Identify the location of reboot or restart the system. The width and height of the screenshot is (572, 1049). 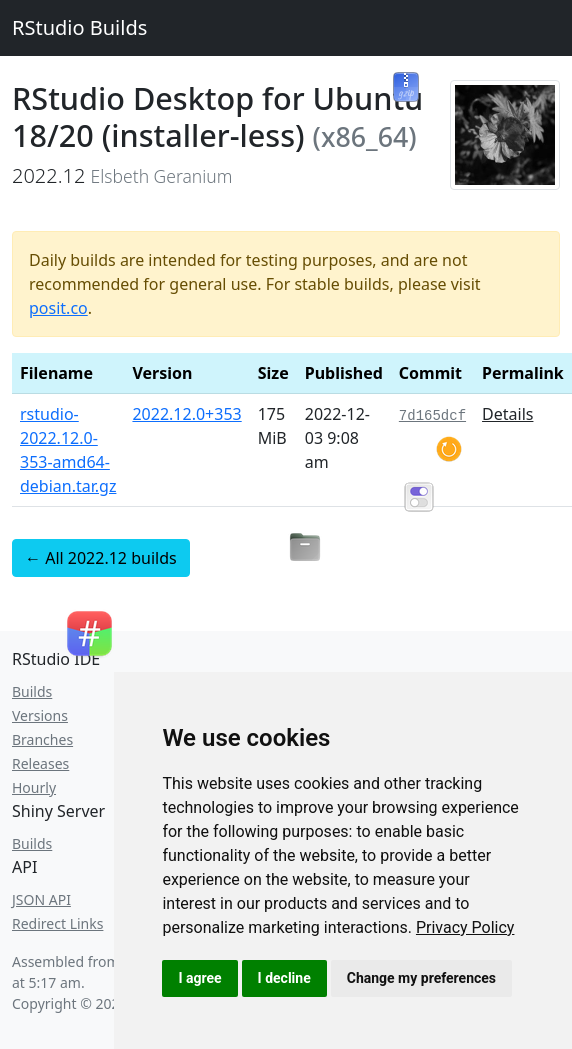
(449, 449).